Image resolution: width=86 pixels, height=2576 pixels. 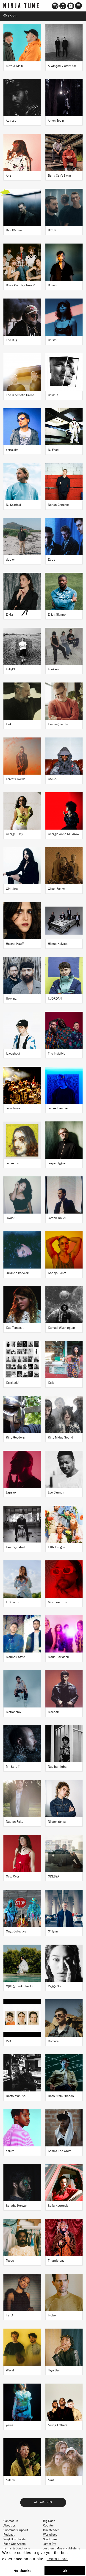 I want to click on indicates a spill or hazard in a game environment, so click(x=5, y=192).